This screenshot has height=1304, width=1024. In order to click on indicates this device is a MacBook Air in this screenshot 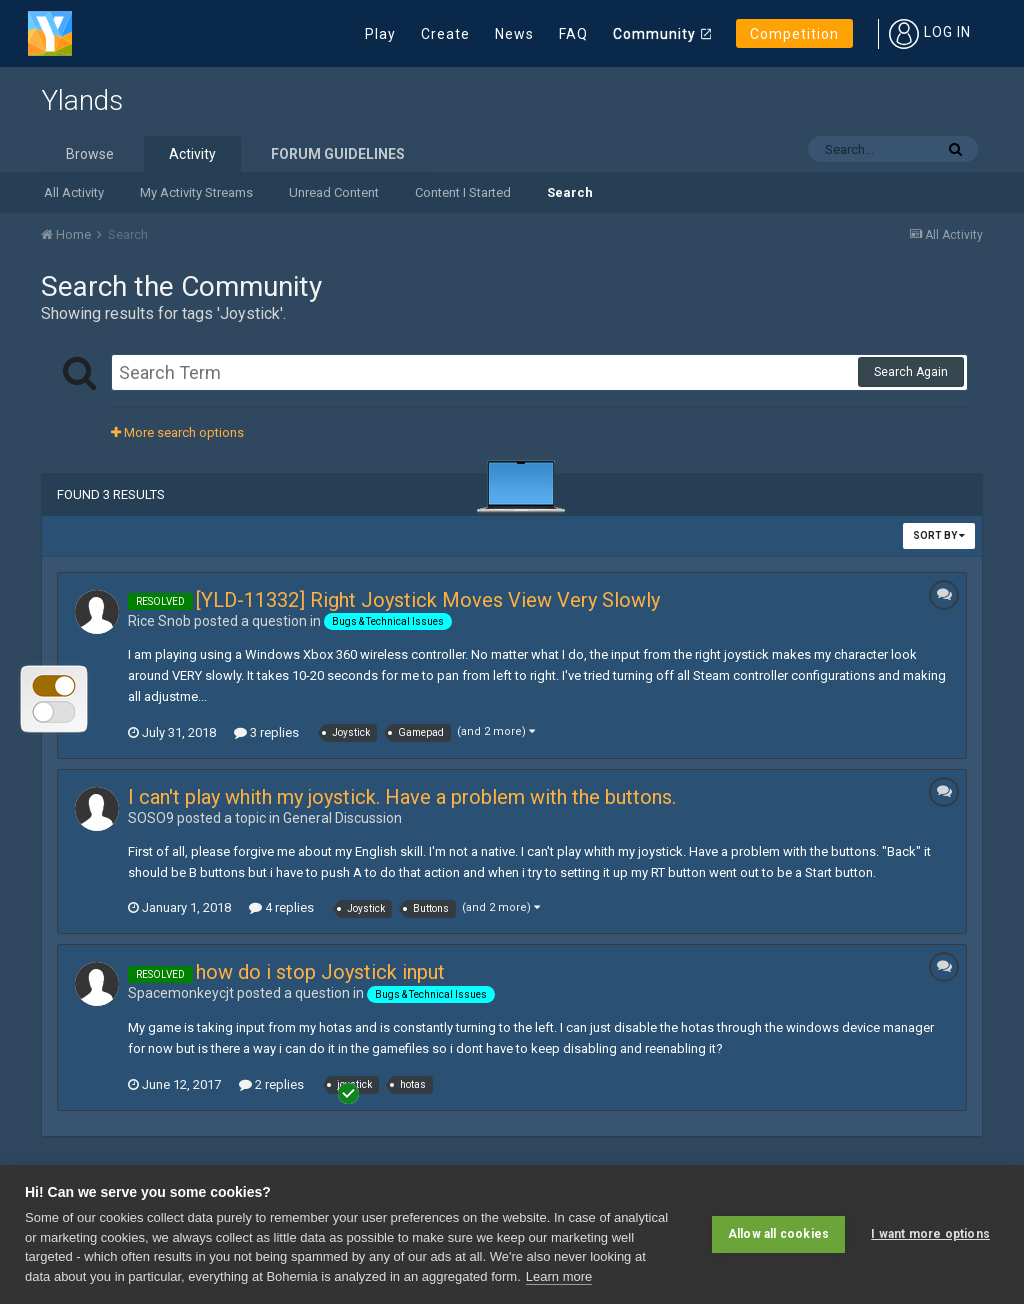, I will do `click(521, 479)`.